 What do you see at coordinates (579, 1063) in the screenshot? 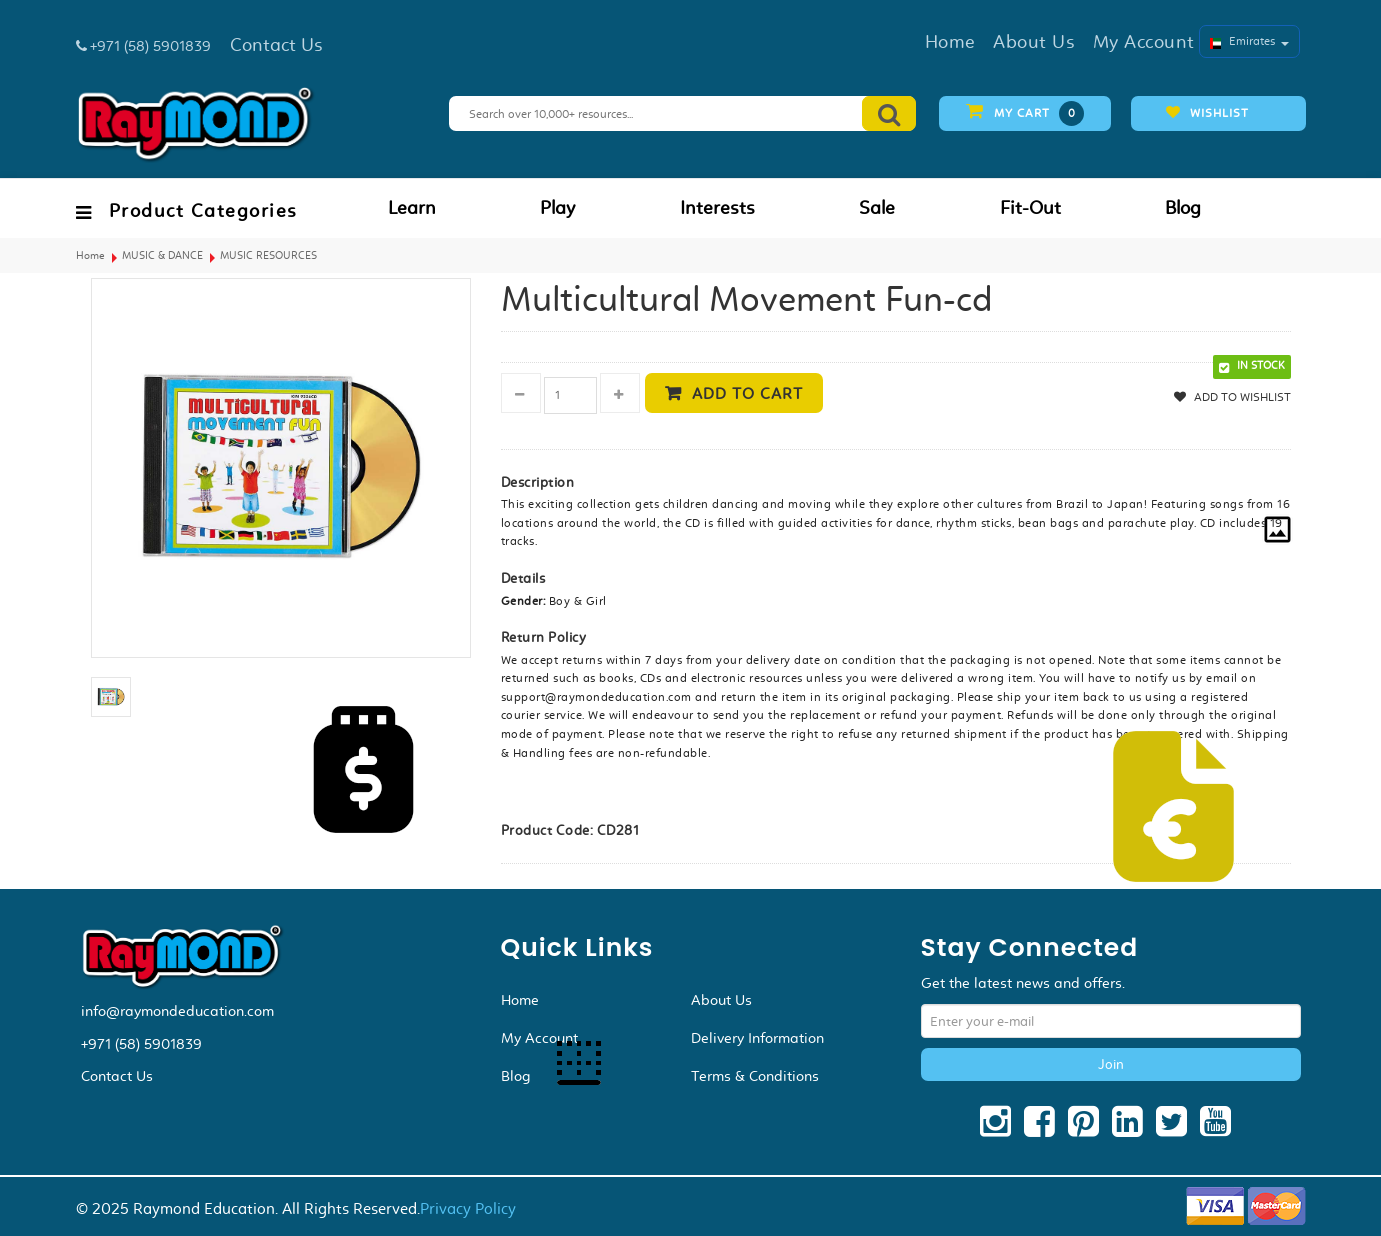
I see `apply bottom border to selected cells` at bounding box center [579, 1063].